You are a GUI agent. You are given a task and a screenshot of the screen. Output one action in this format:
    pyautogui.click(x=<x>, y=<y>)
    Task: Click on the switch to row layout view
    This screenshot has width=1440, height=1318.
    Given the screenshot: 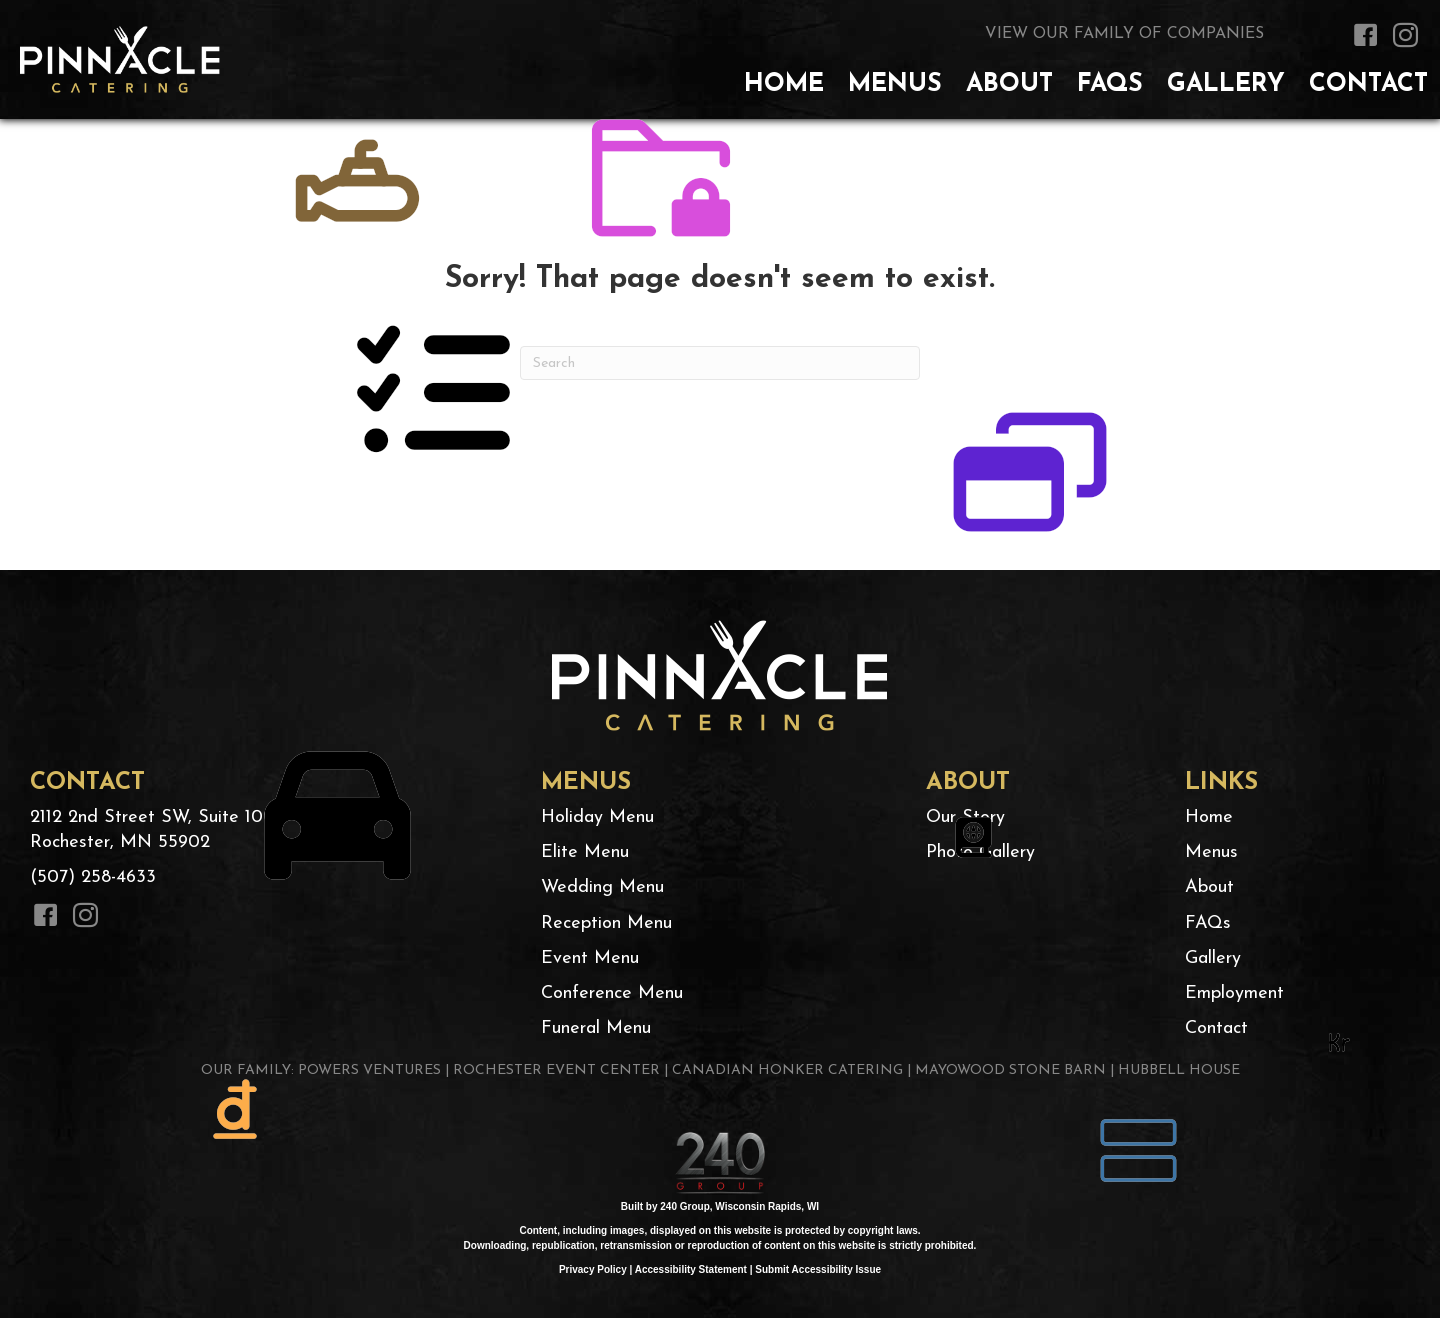 What is the action you would take?
    pyautogui.click(x=1138, y=1150)
    